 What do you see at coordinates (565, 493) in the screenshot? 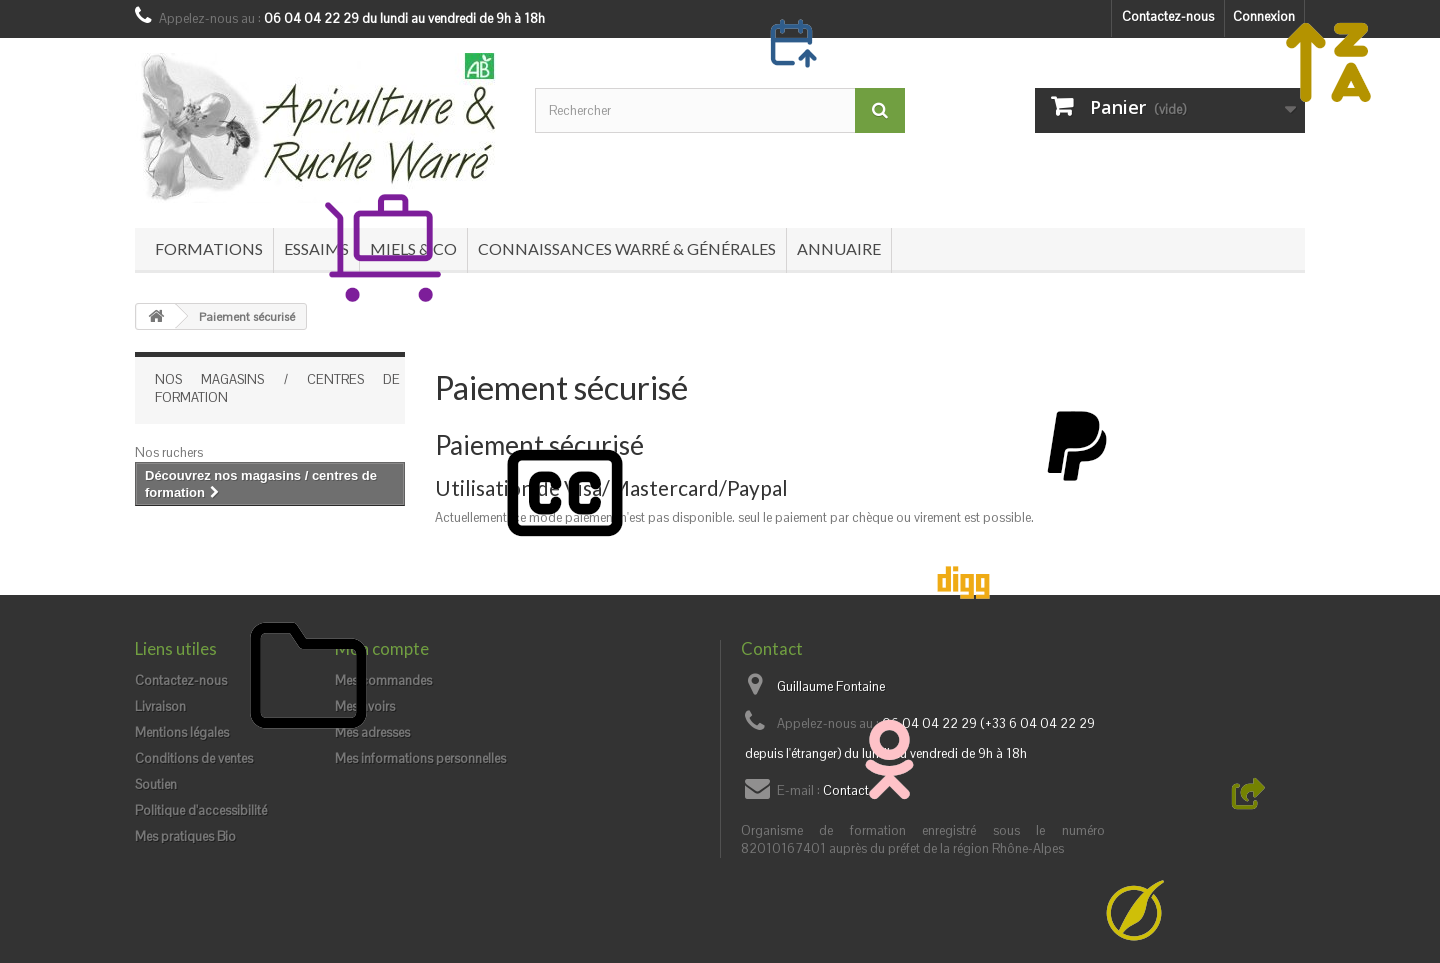
I see `enable closed captions for video content` at bounding box center [565, 493].